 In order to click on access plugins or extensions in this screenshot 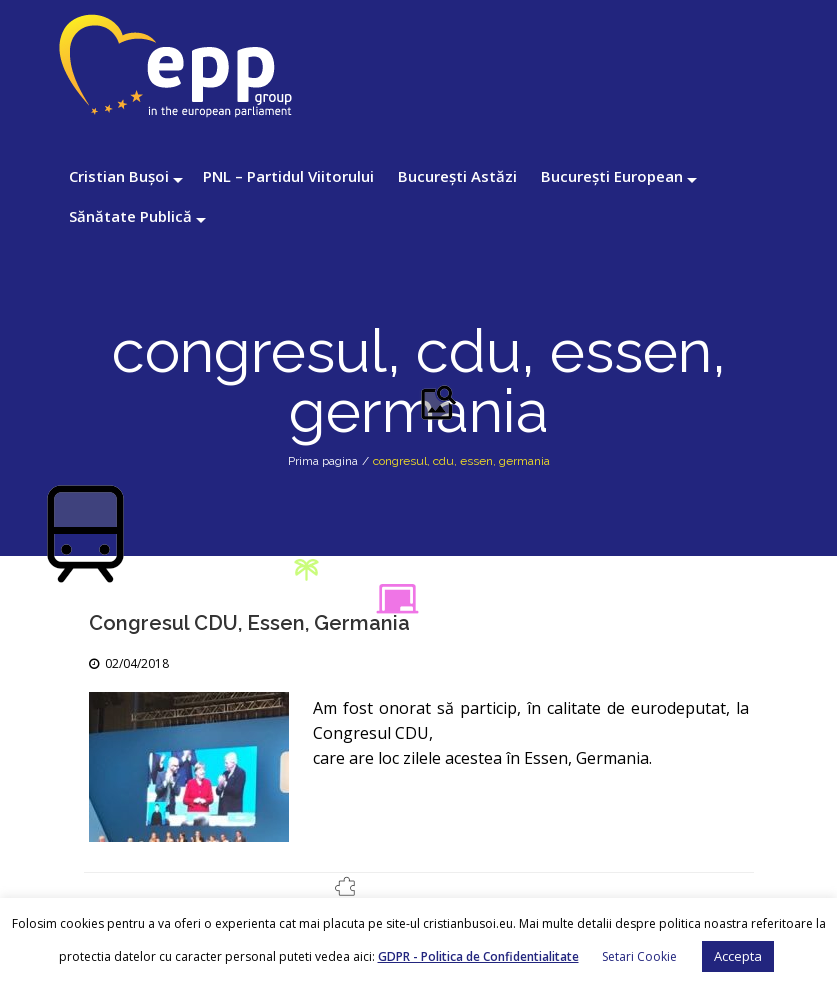, I will do `click(346, 887)`.